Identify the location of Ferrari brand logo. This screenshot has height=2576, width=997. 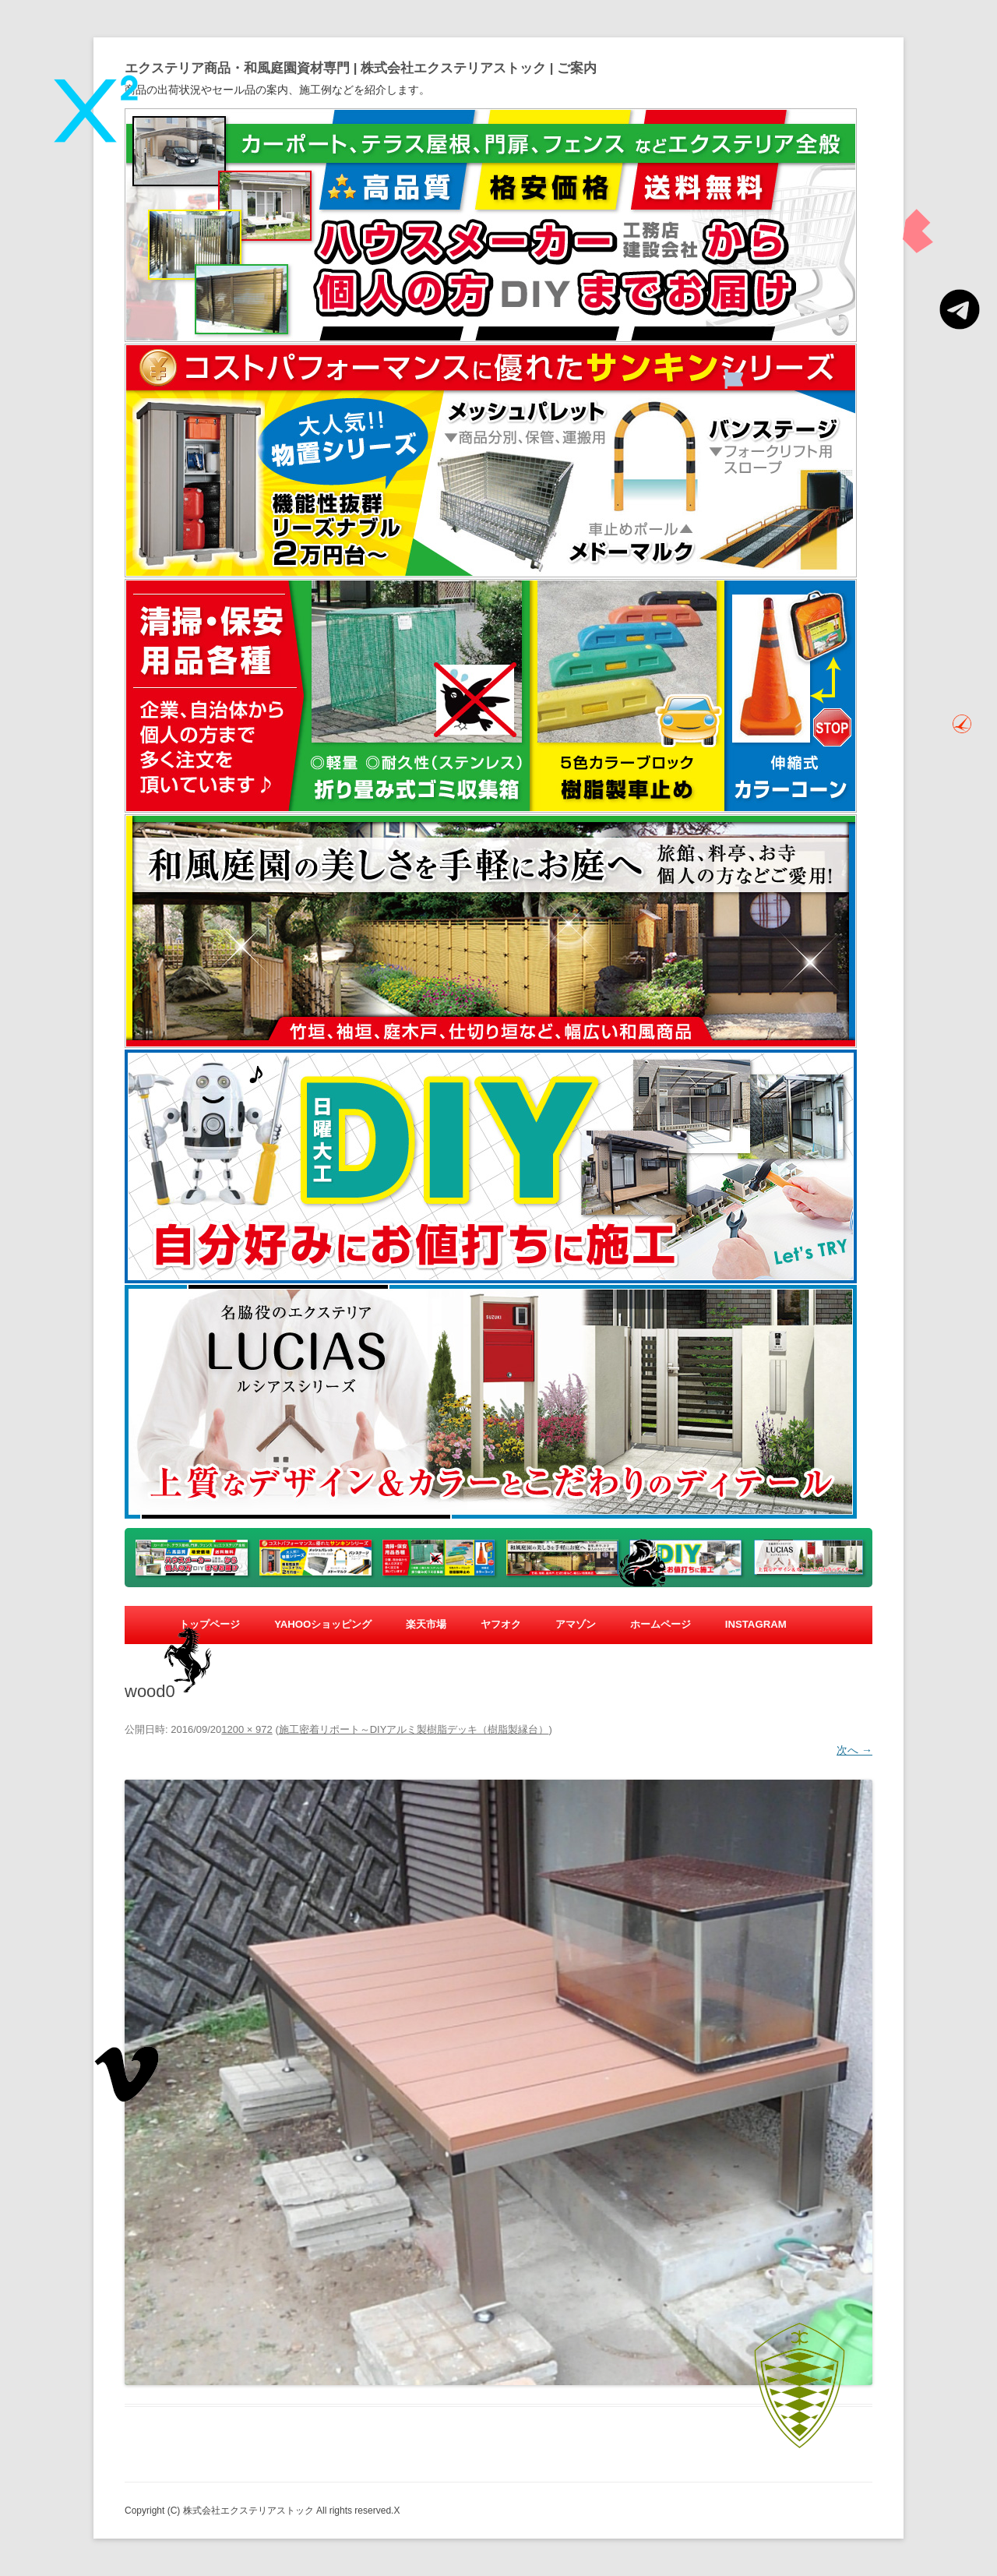
(188, 1660).